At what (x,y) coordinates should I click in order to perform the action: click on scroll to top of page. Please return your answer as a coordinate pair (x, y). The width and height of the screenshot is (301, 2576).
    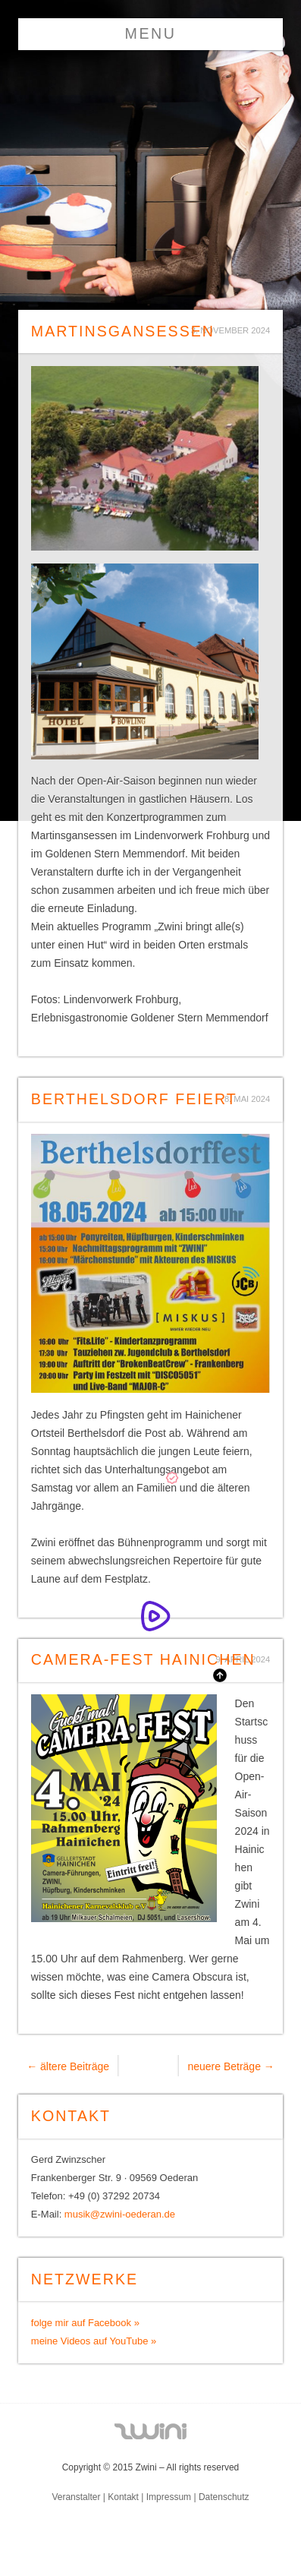
    Looking at the image, I should click on (220, 1675).